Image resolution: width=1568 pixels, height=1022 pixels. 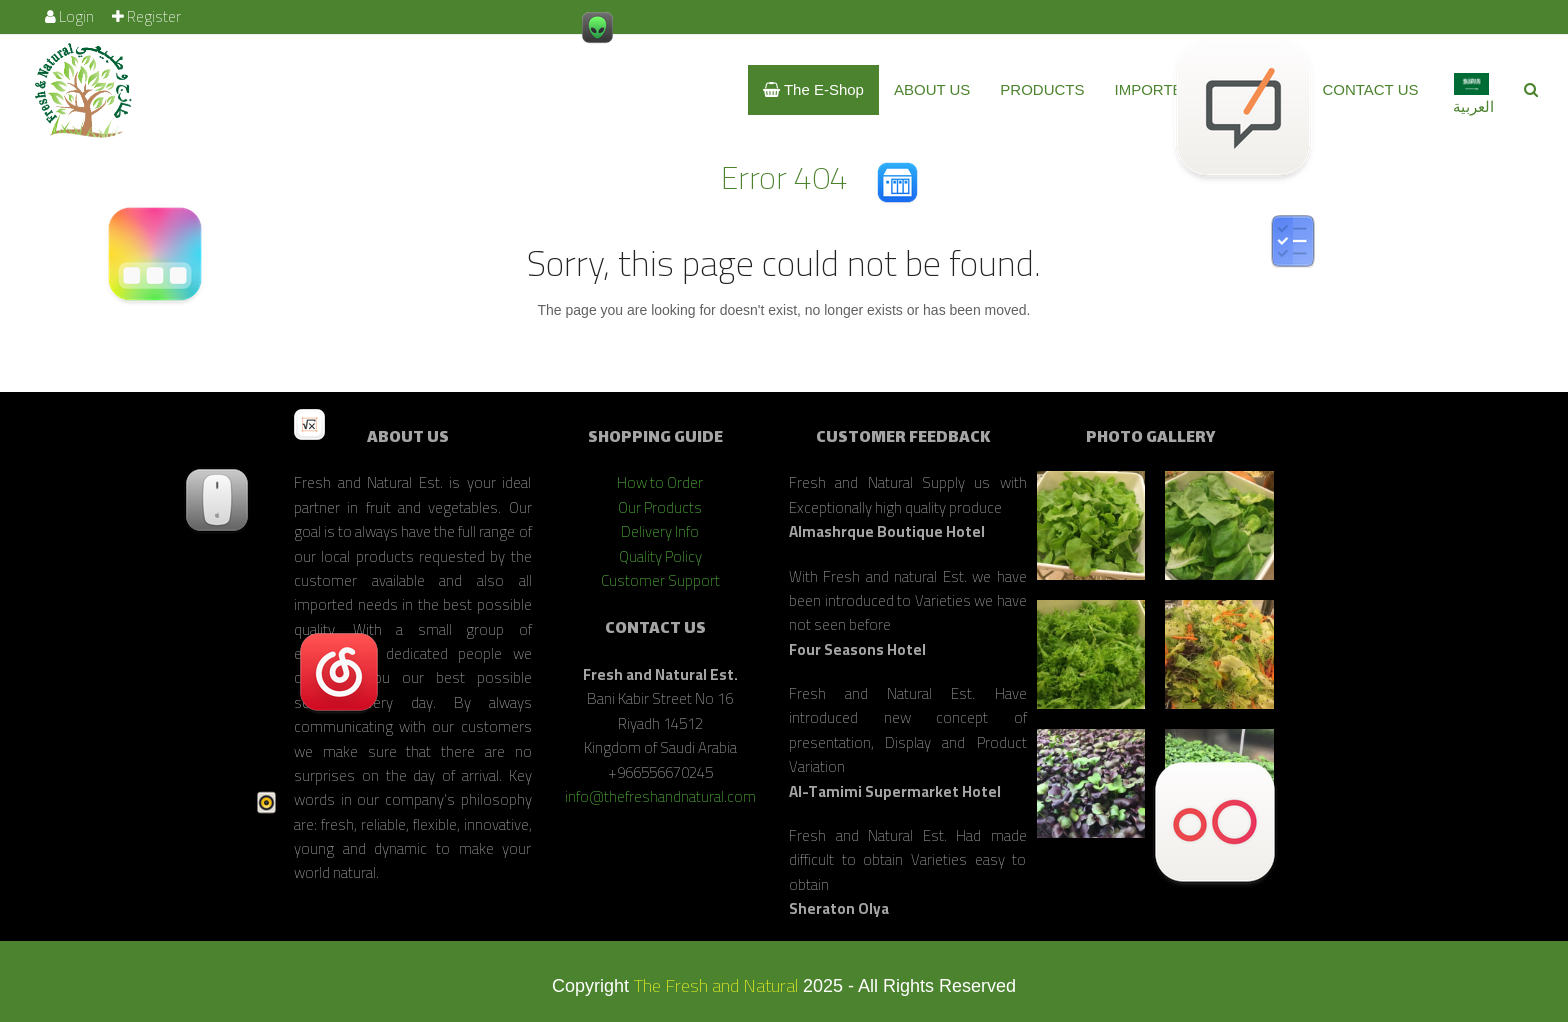 What do you see at coordinates (339, 672) in the screenshot?
I see `open netease cloud music app` at bounding box center [339, 672].